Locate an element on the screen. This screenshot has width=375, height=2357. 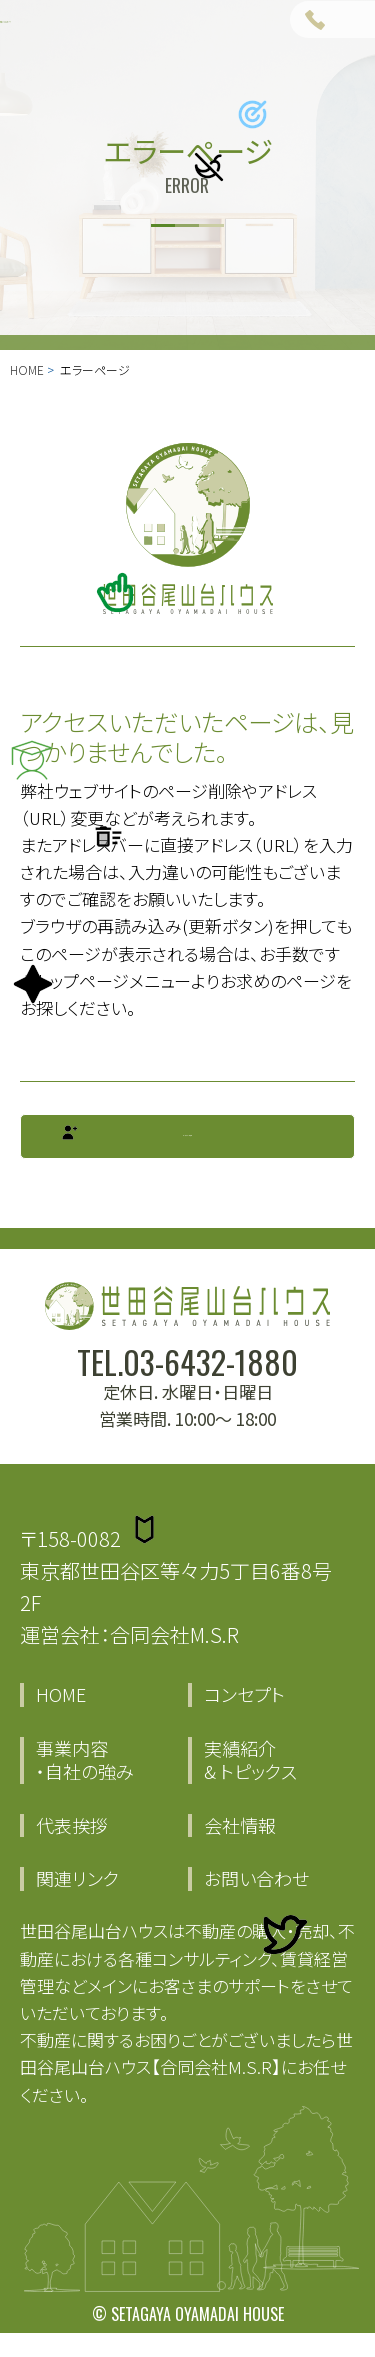
view student profile is located at coordinates (32, 761).